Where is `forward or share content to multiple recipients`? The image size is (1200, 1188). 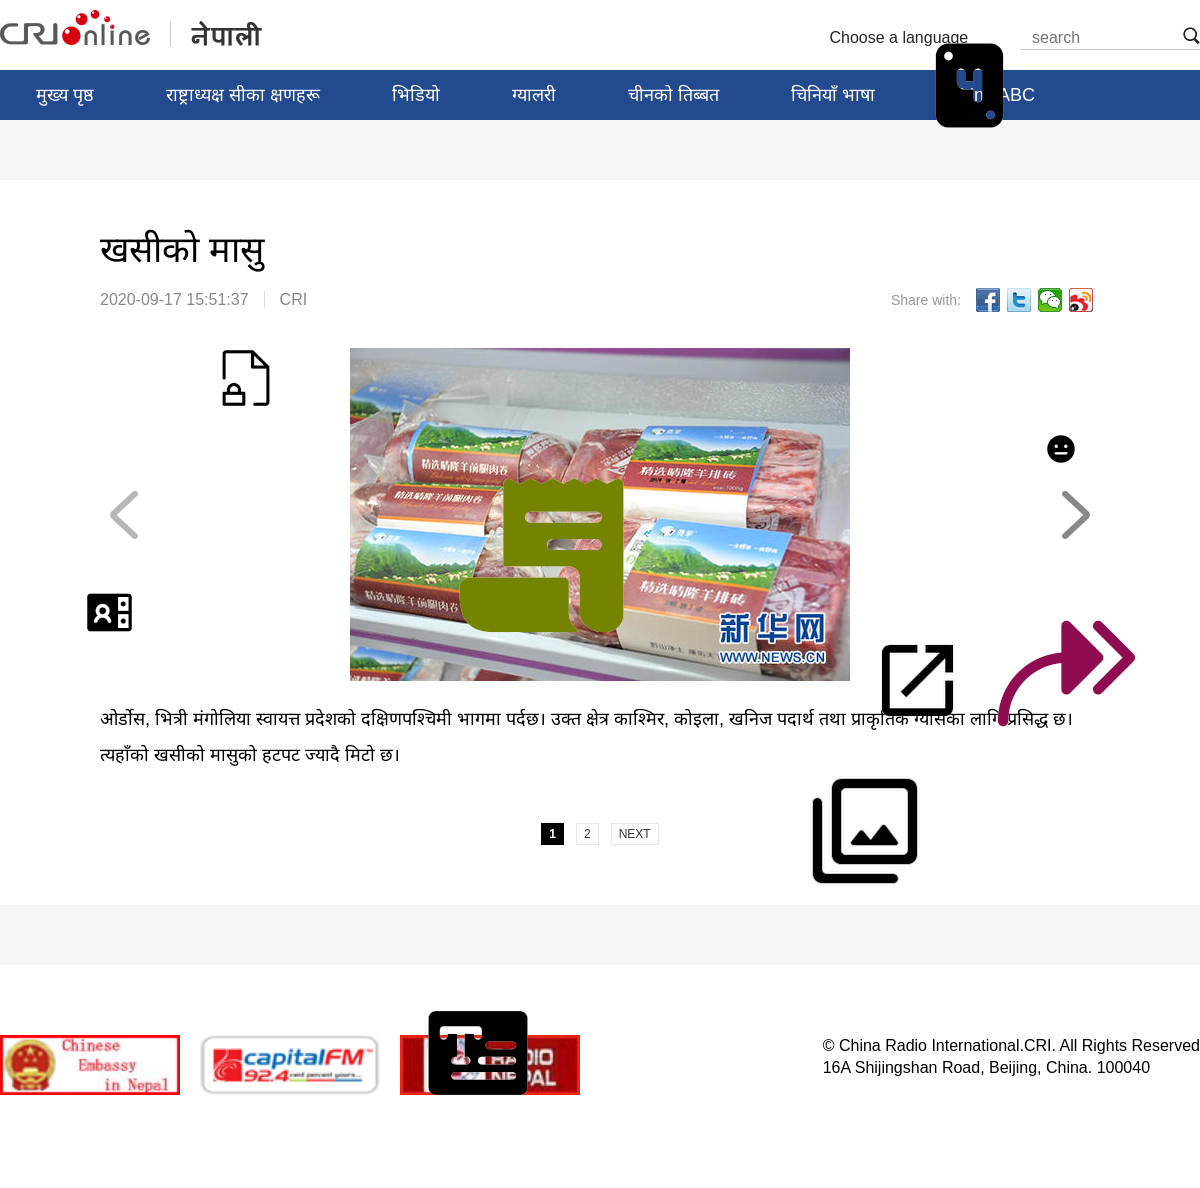
forward or share content to multiple recipients is located at coordinates (1066, 673).